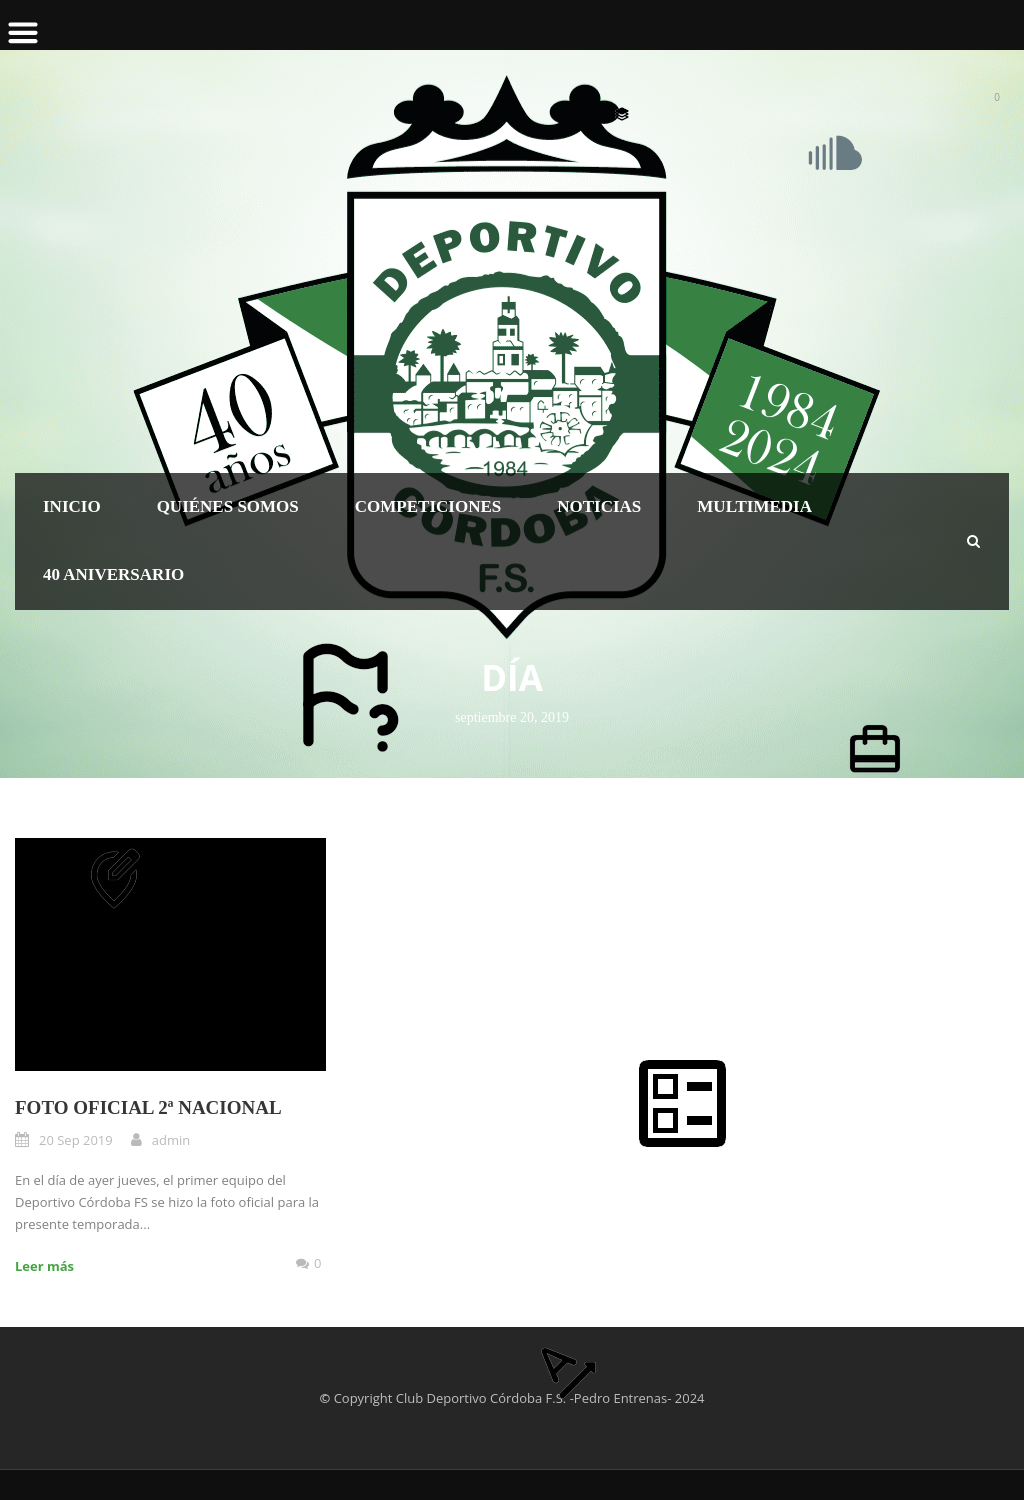 This screenshot has height=1500, width=1024. Describe the element at coordinates (875, 750) in the screenshot. I see `access travel documents or itinerary` at that location.